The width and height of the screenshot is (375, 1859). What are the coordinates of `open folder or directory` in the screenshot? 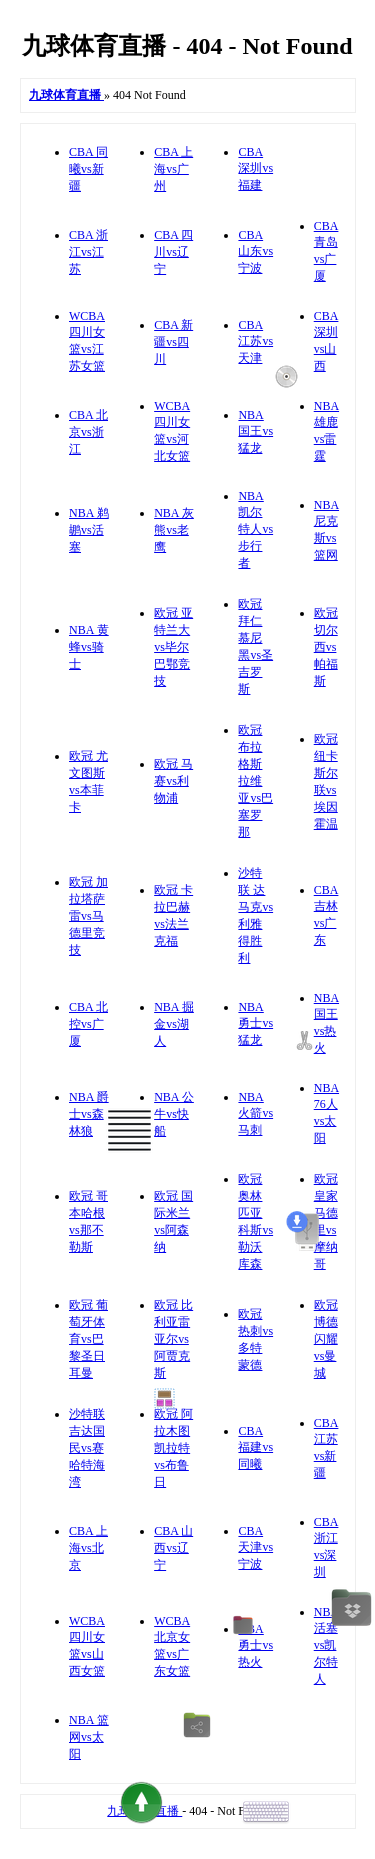 It's located at (243, 1625).